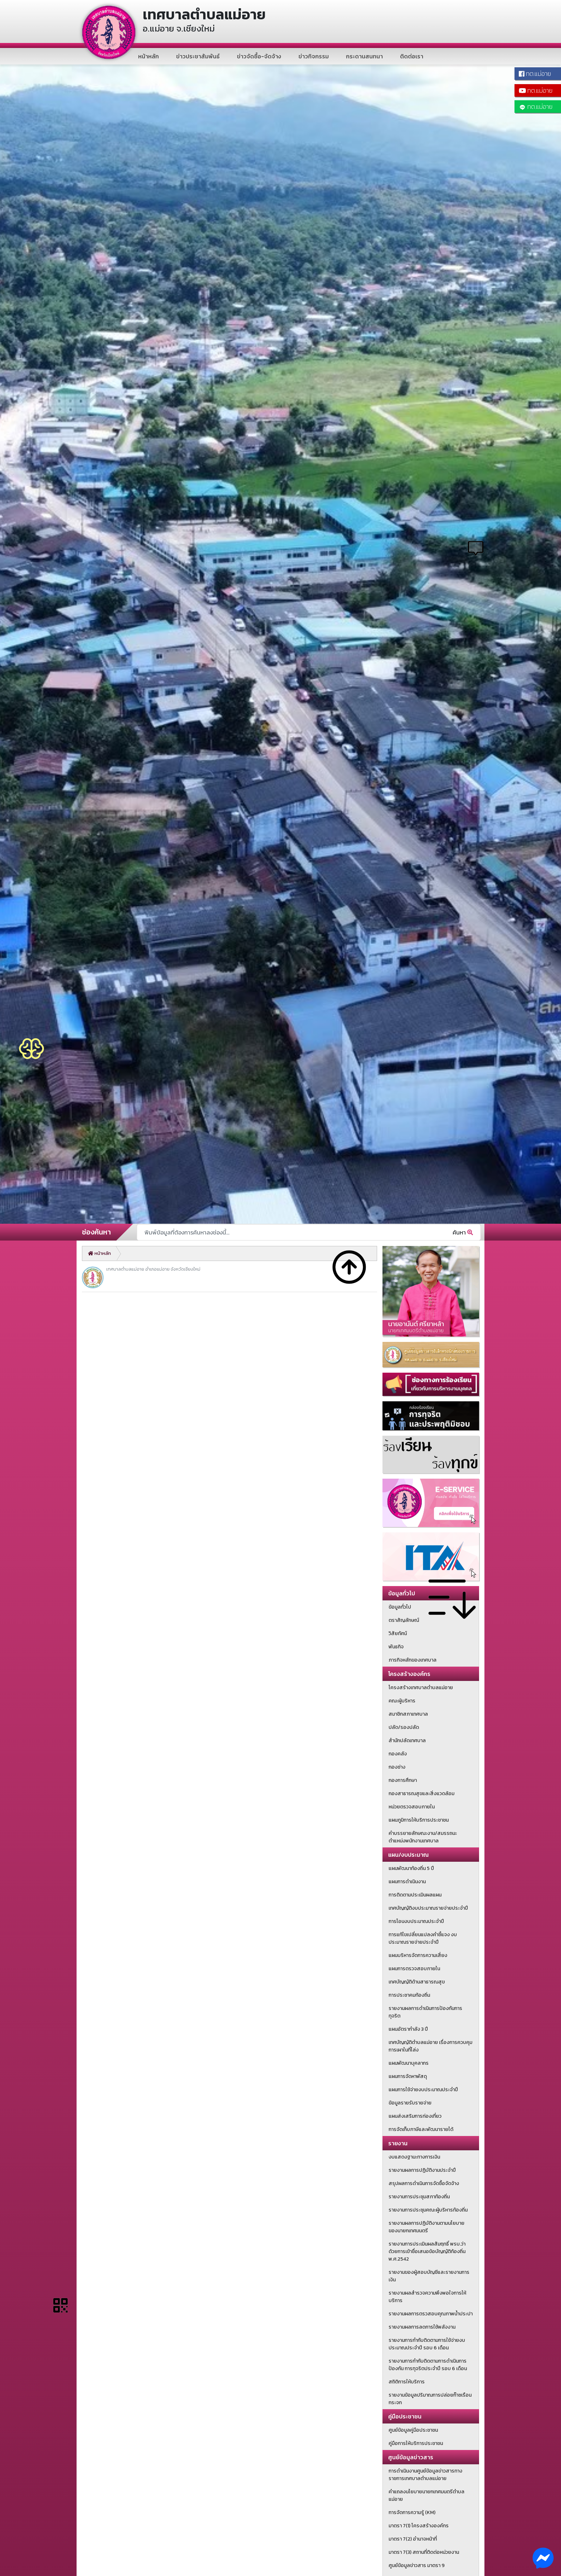  I want to click on scan or generate a QR code, so click(60, 2305).